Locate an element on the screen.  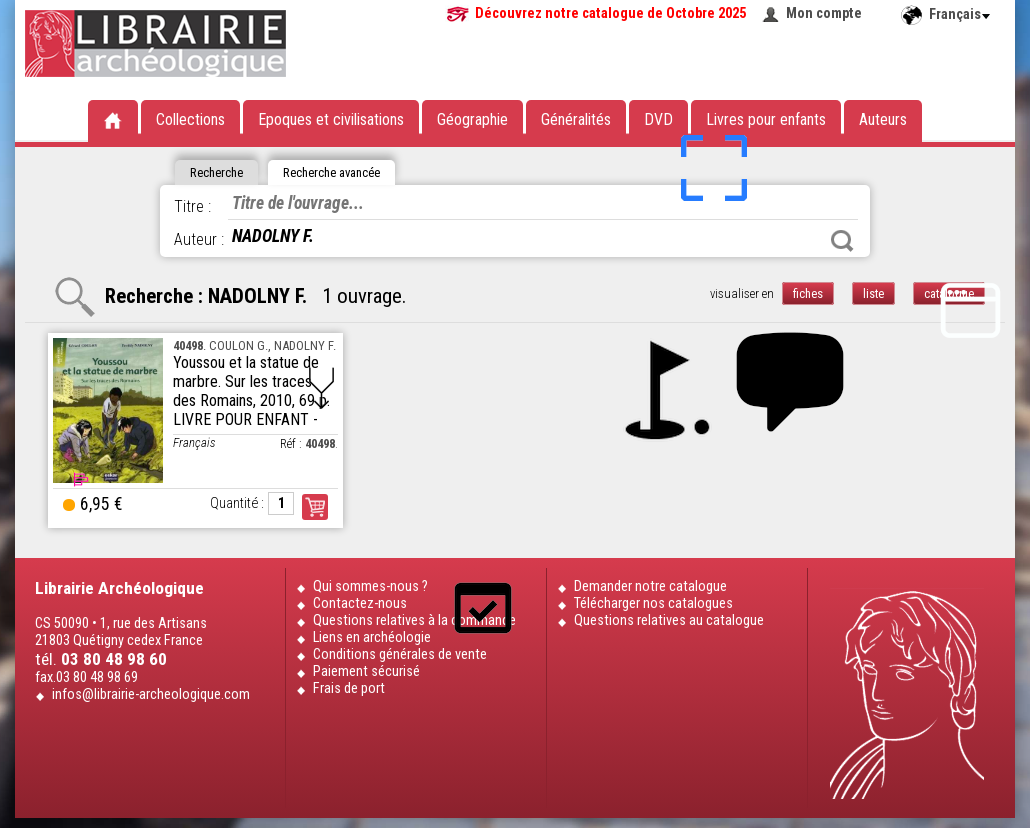
view nearby golf courses is located at coordinates (665, 390).